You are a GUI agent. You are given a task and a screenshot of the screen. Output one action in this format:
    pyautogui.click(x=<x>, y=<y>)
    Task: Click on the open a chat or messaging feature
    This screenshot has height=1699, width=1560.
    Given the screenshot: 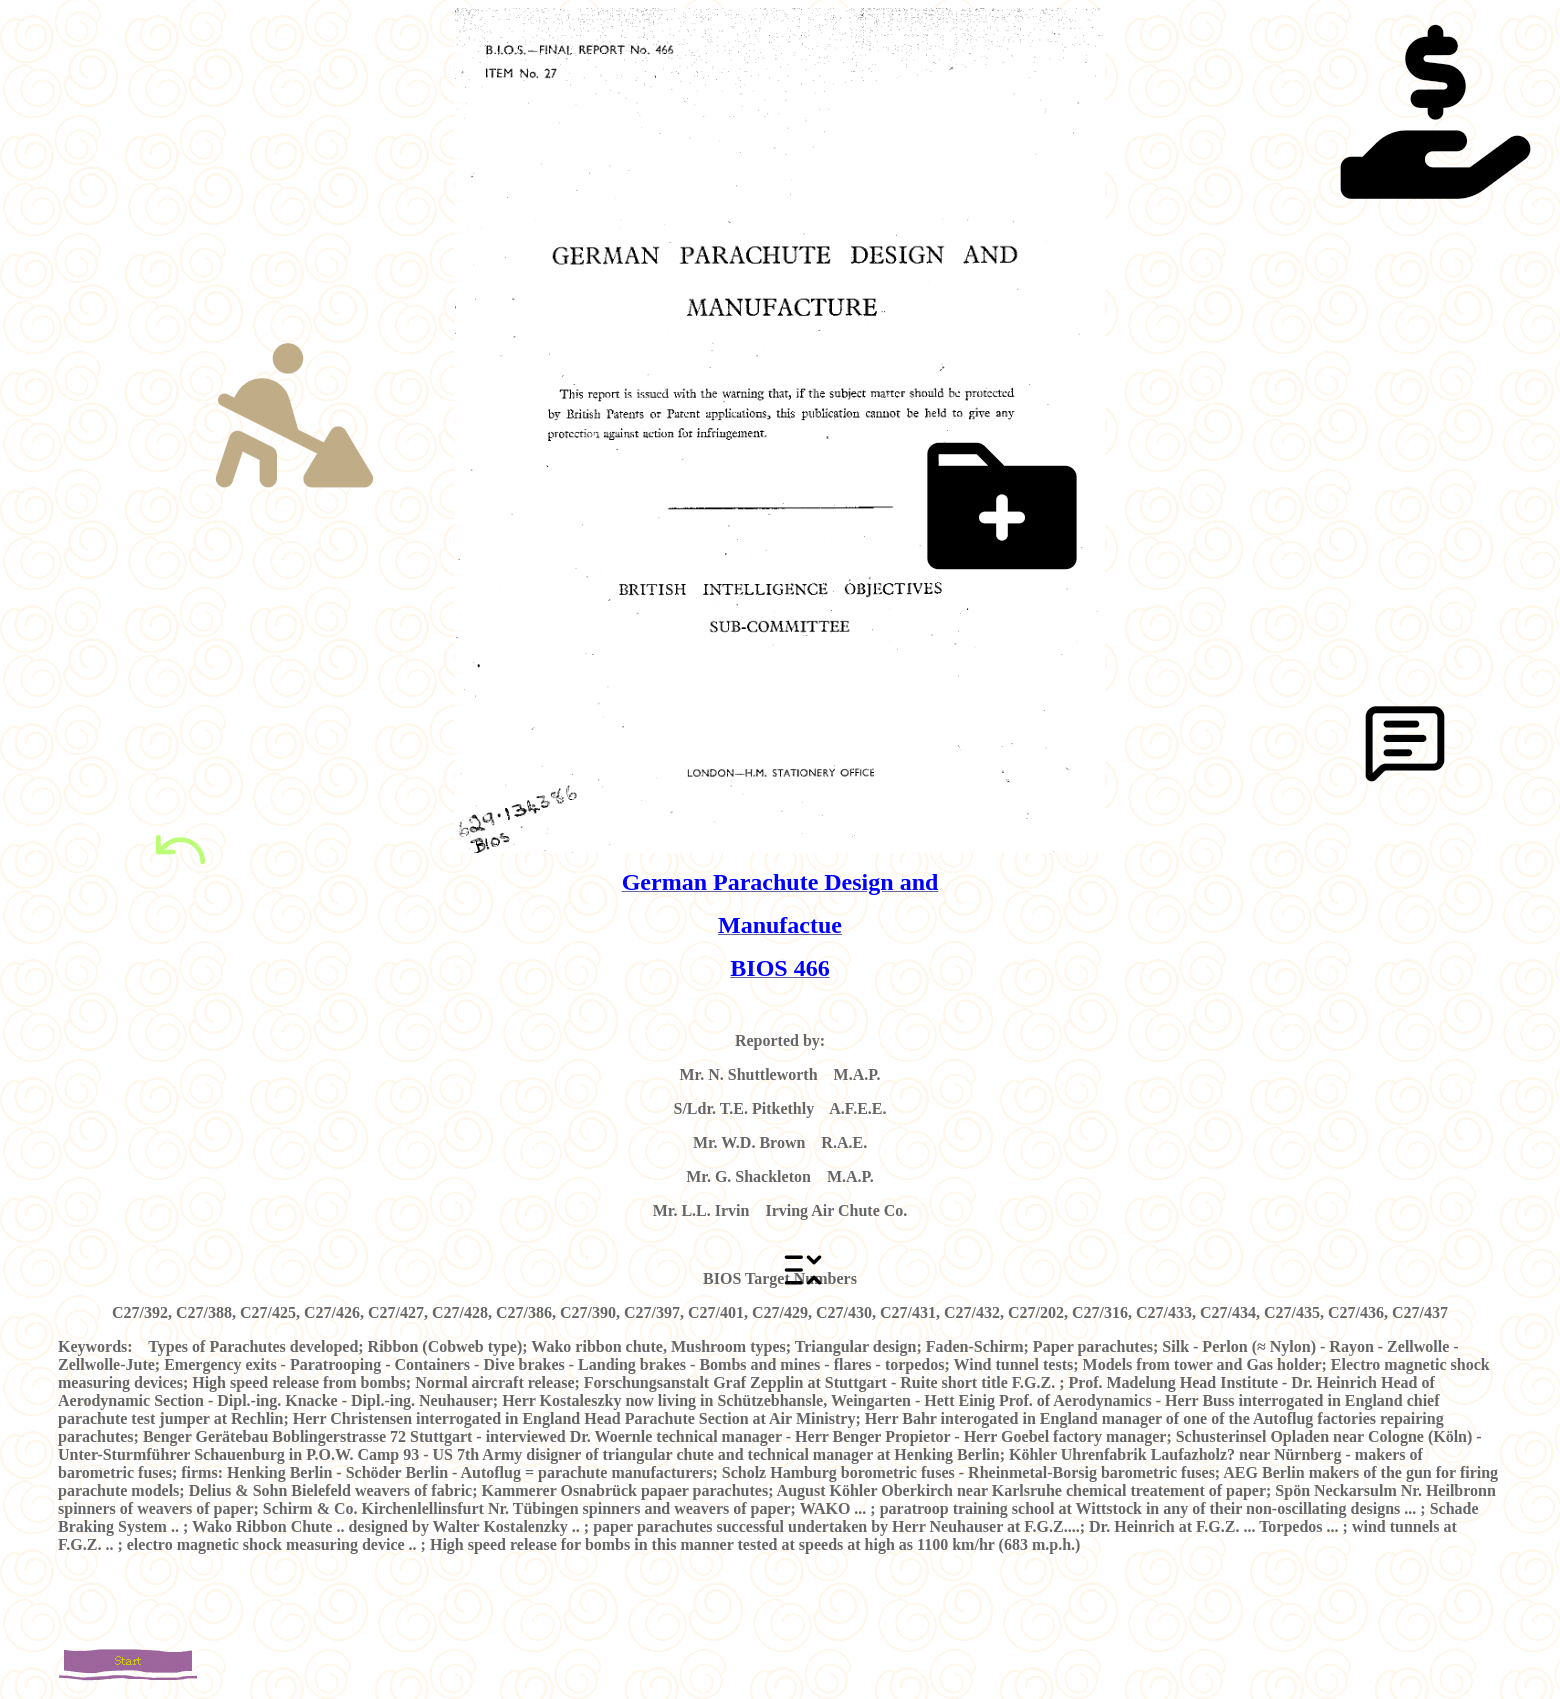 What is the action you would take?
    pyautogui.click(x=1405, y=742)
    